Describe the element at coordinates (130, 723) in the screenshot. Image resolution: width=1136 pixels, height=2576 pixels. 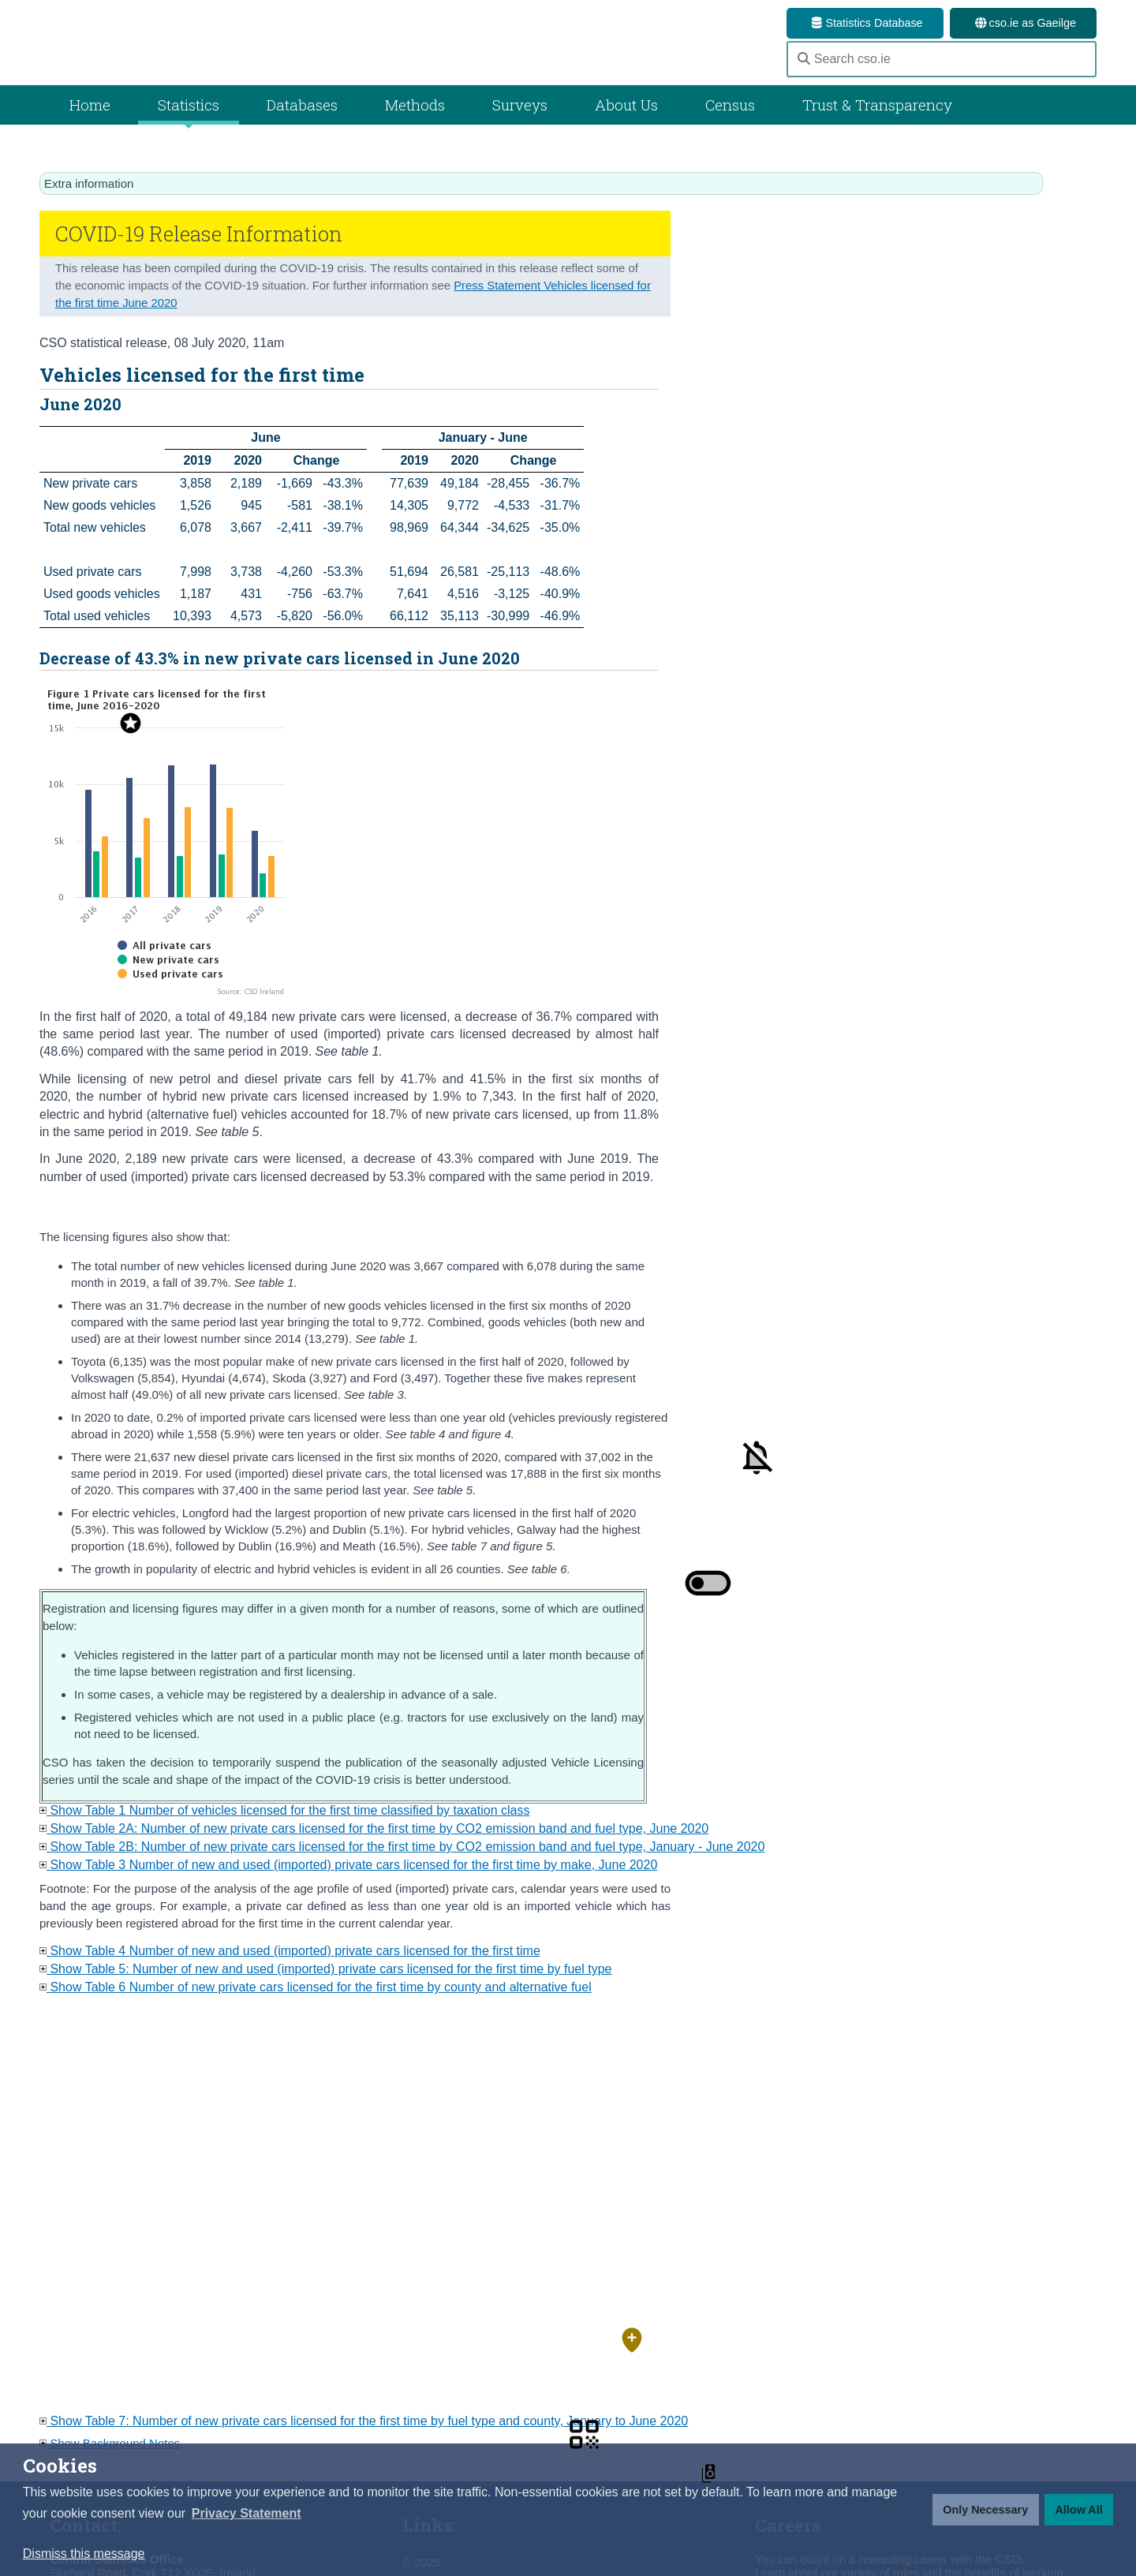
I see `view favorites or starred items` at that location.